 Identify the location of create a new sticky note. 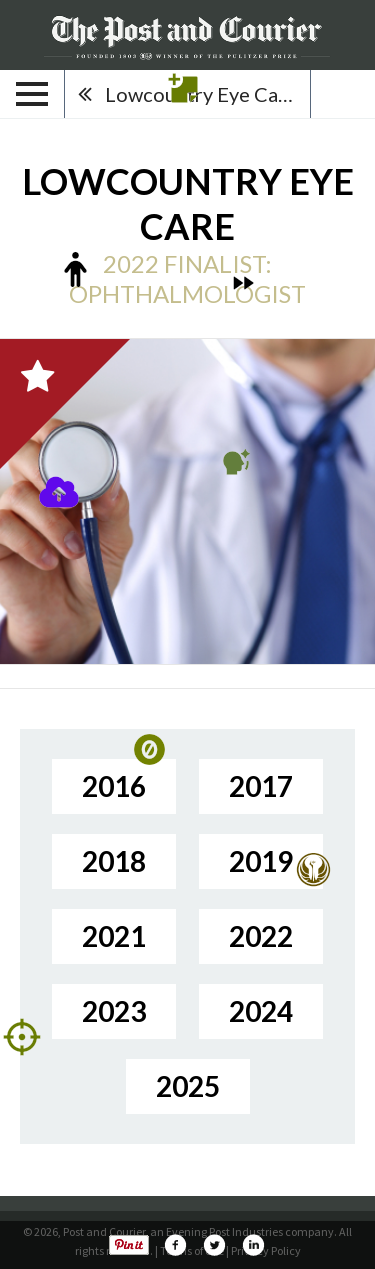
(184, 89).